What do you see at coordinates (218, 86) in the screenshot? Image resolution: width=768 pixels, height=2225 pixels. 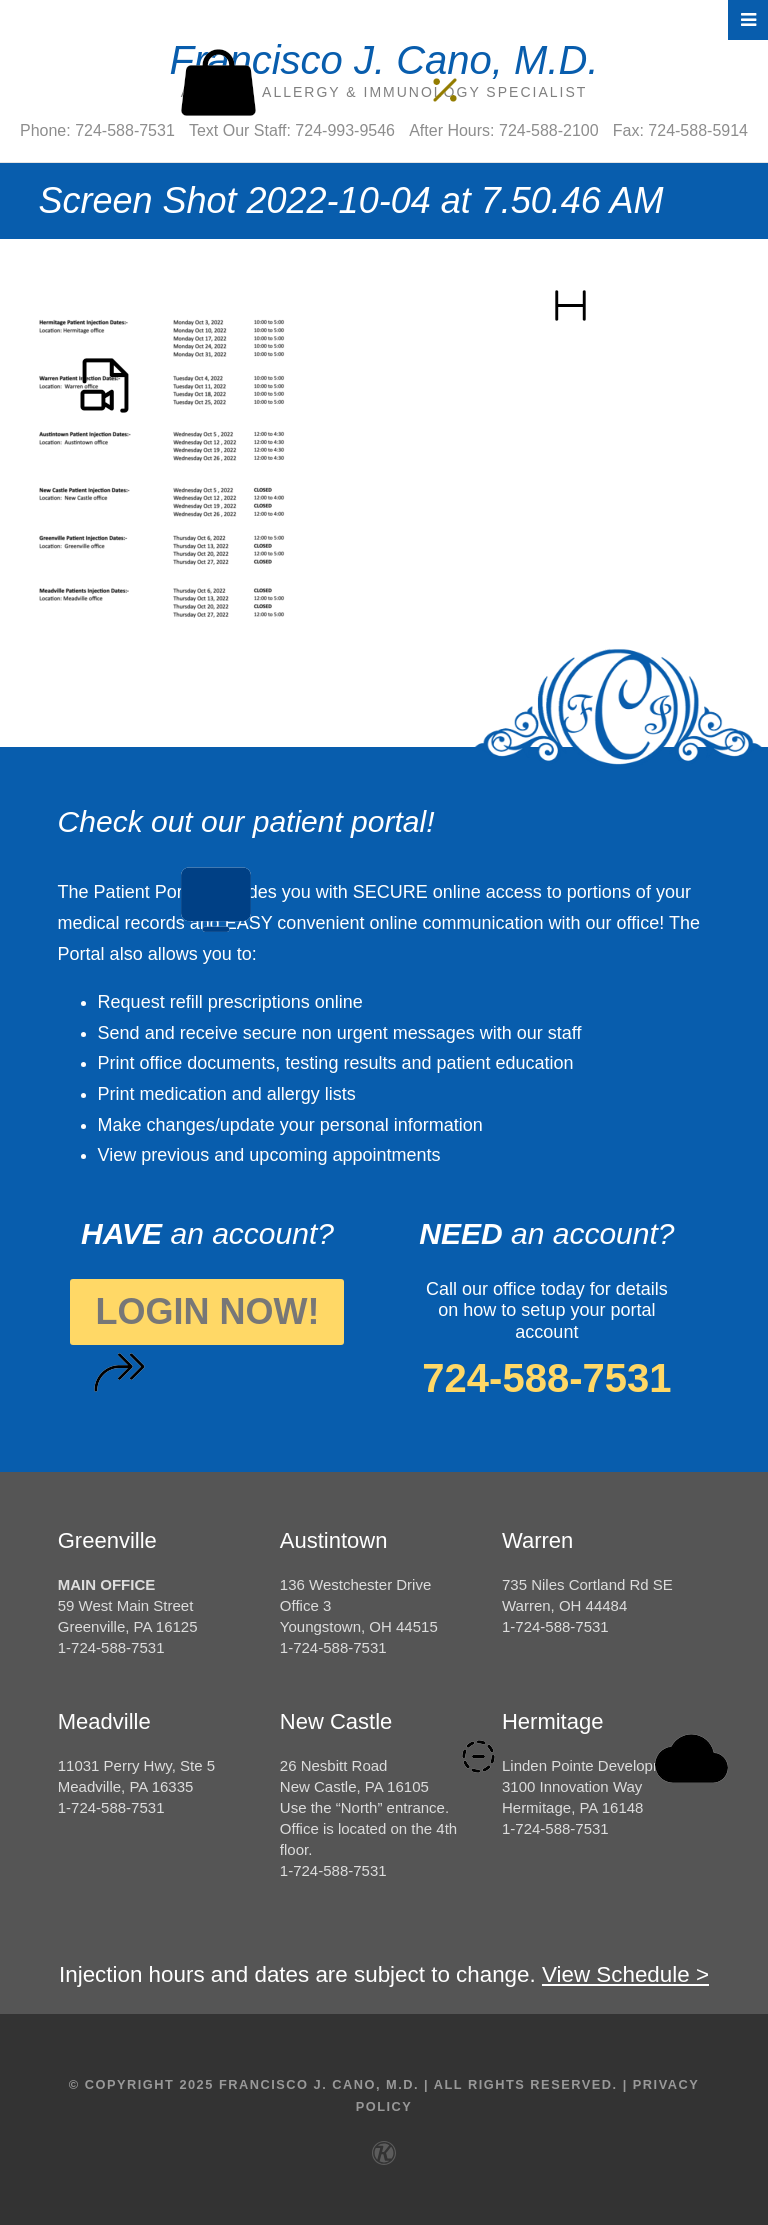 I see `view your shopping bag` at bounding box center [218, 86].